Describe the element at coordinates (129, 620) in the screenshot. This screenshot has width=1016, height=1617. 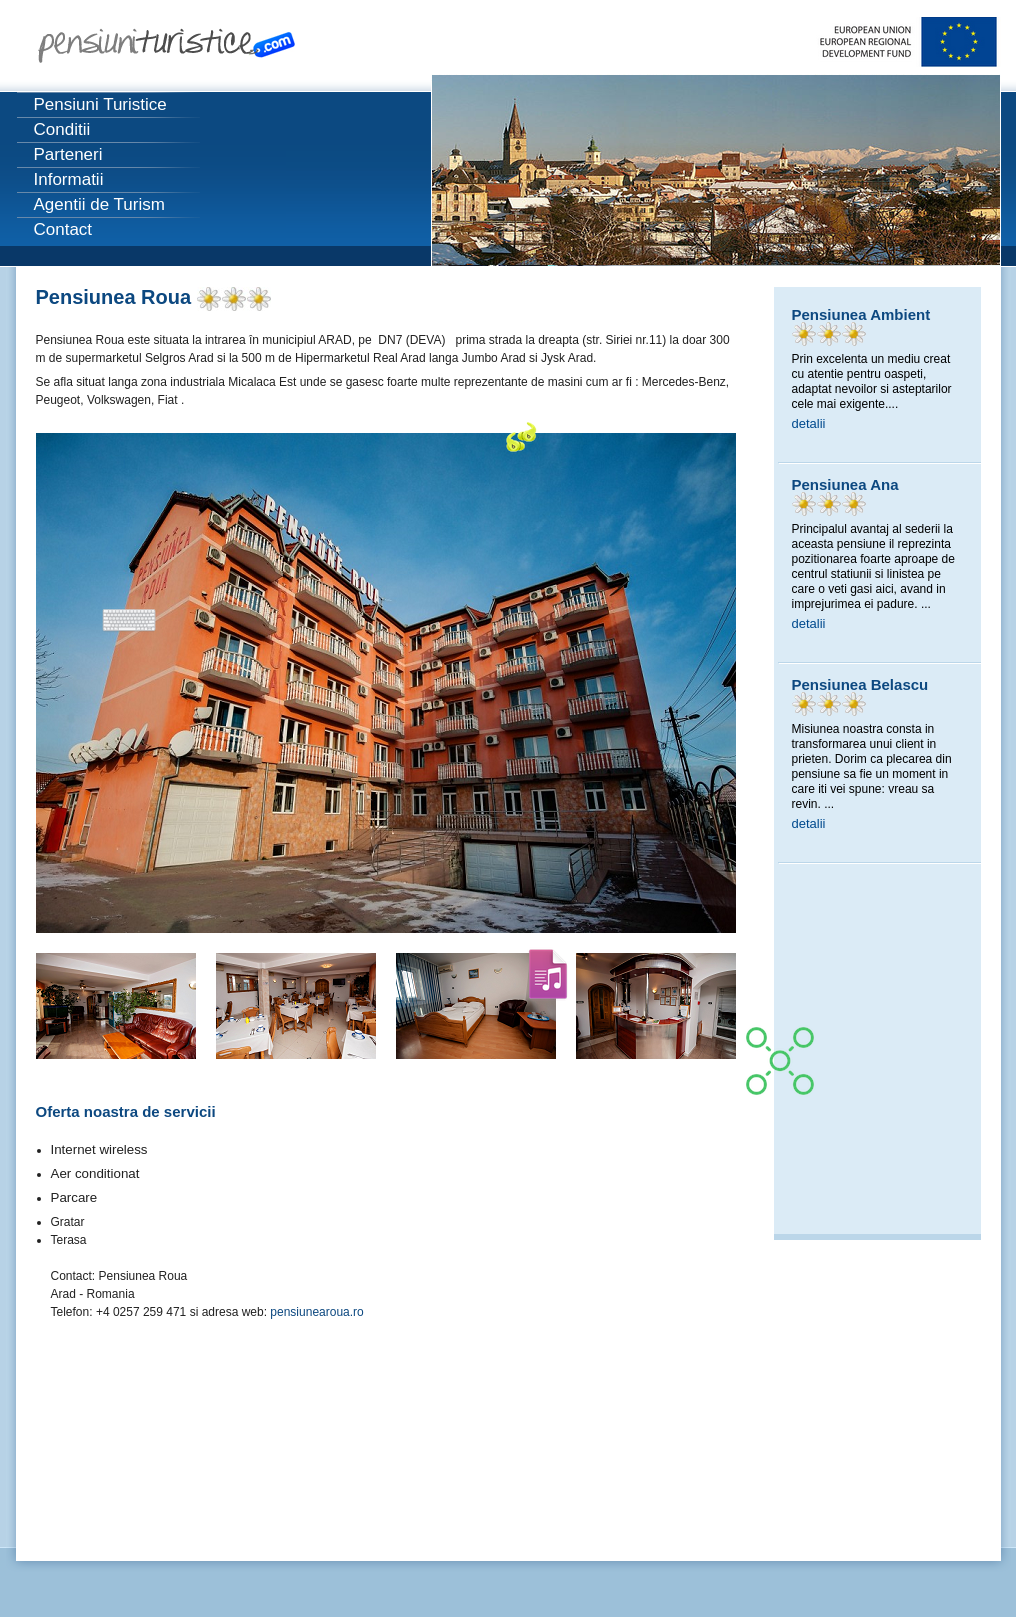
I see `connect to a wireless keyboard` at that location.